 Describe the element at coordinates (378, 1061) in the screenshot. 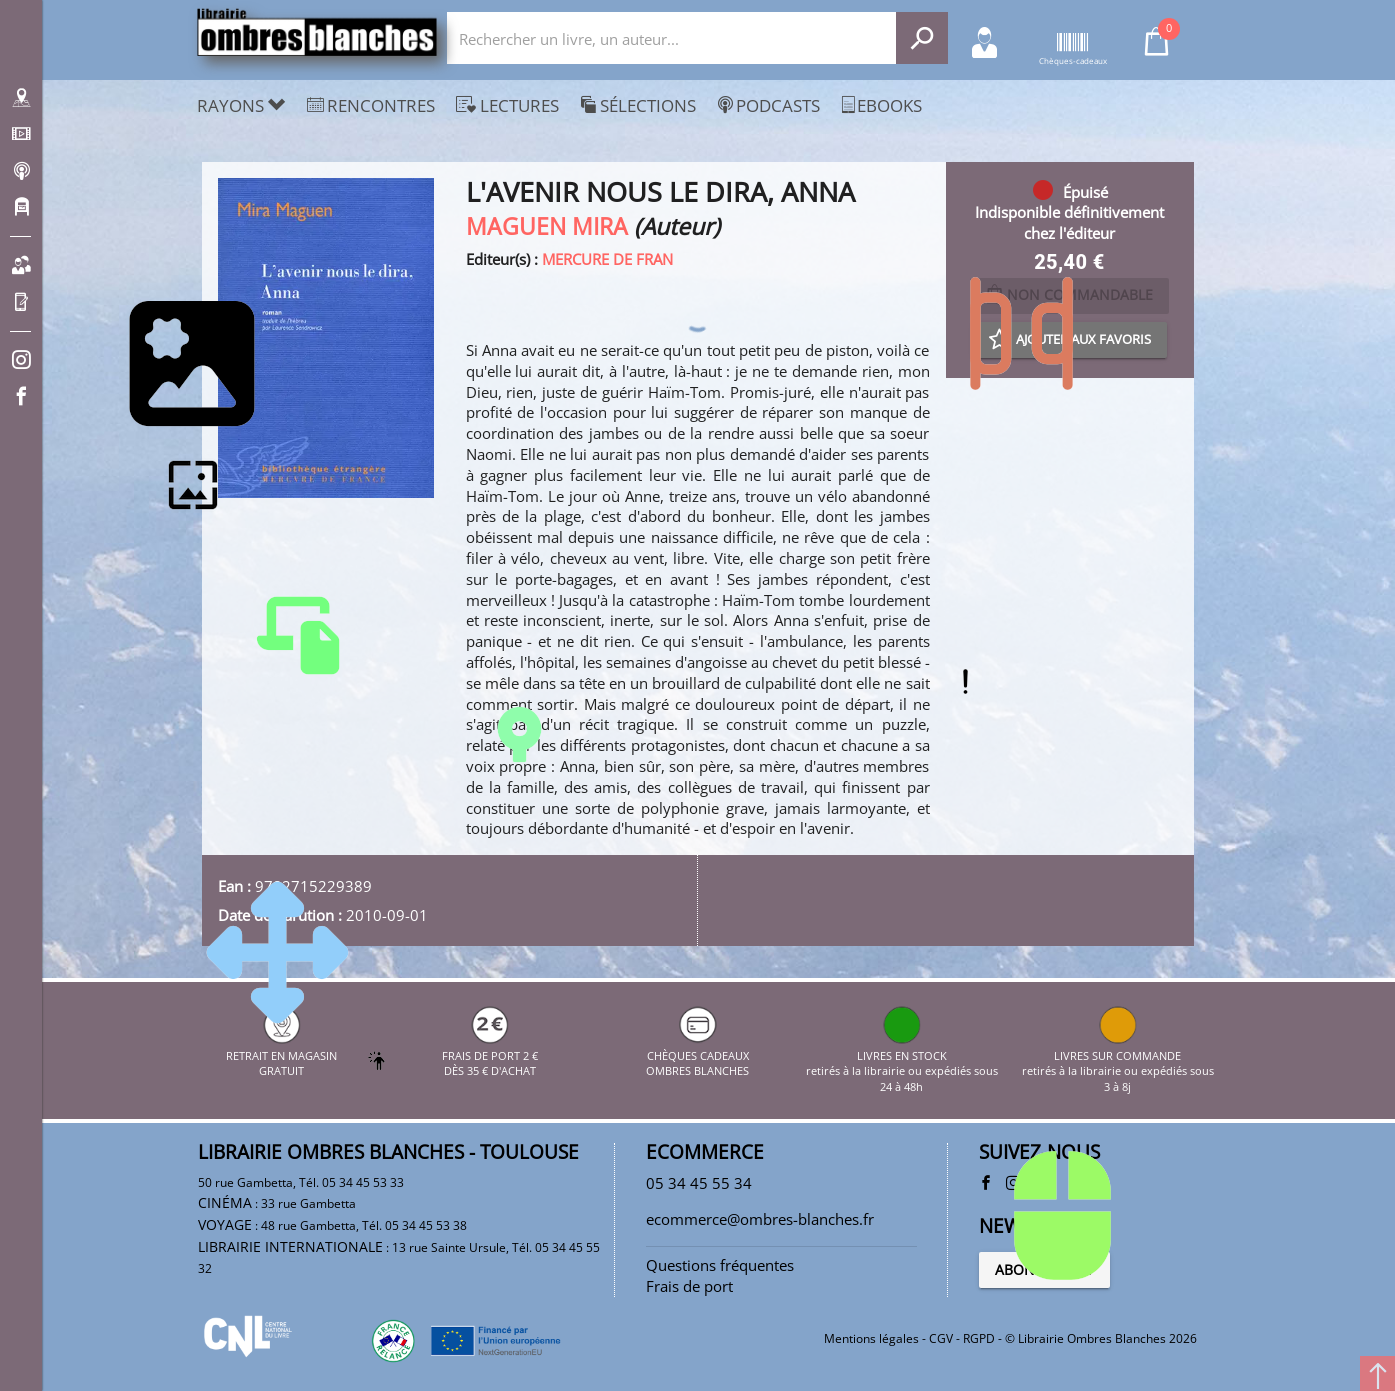

I see `indicates a person with high energy or activity` at that location.